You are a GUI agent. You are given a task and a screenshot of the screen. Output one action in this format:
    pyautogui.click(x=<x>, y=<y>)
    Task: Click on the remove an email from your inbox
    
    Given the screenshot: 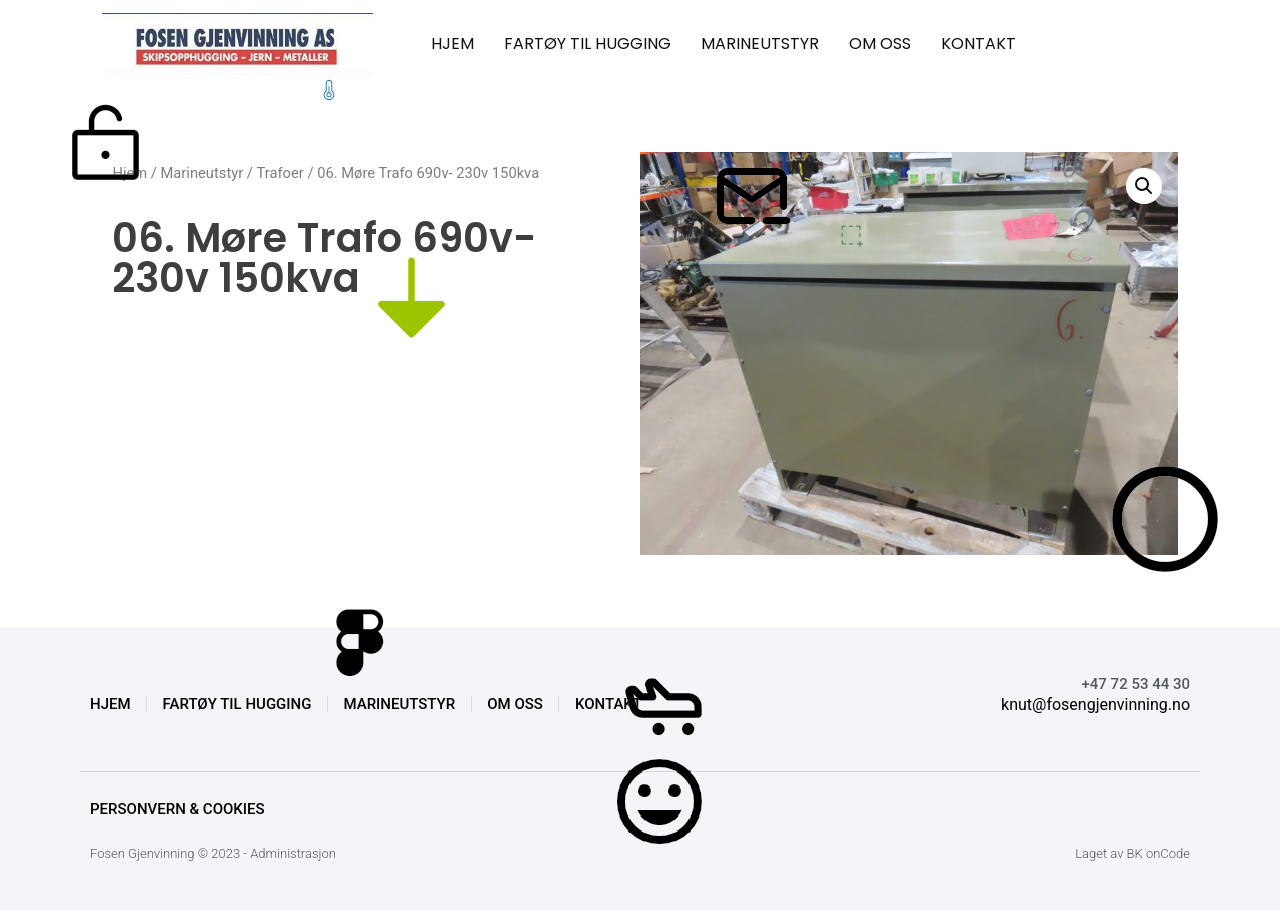 What is the action you would take?
    pyautogui.click(x=752, y=196)
    